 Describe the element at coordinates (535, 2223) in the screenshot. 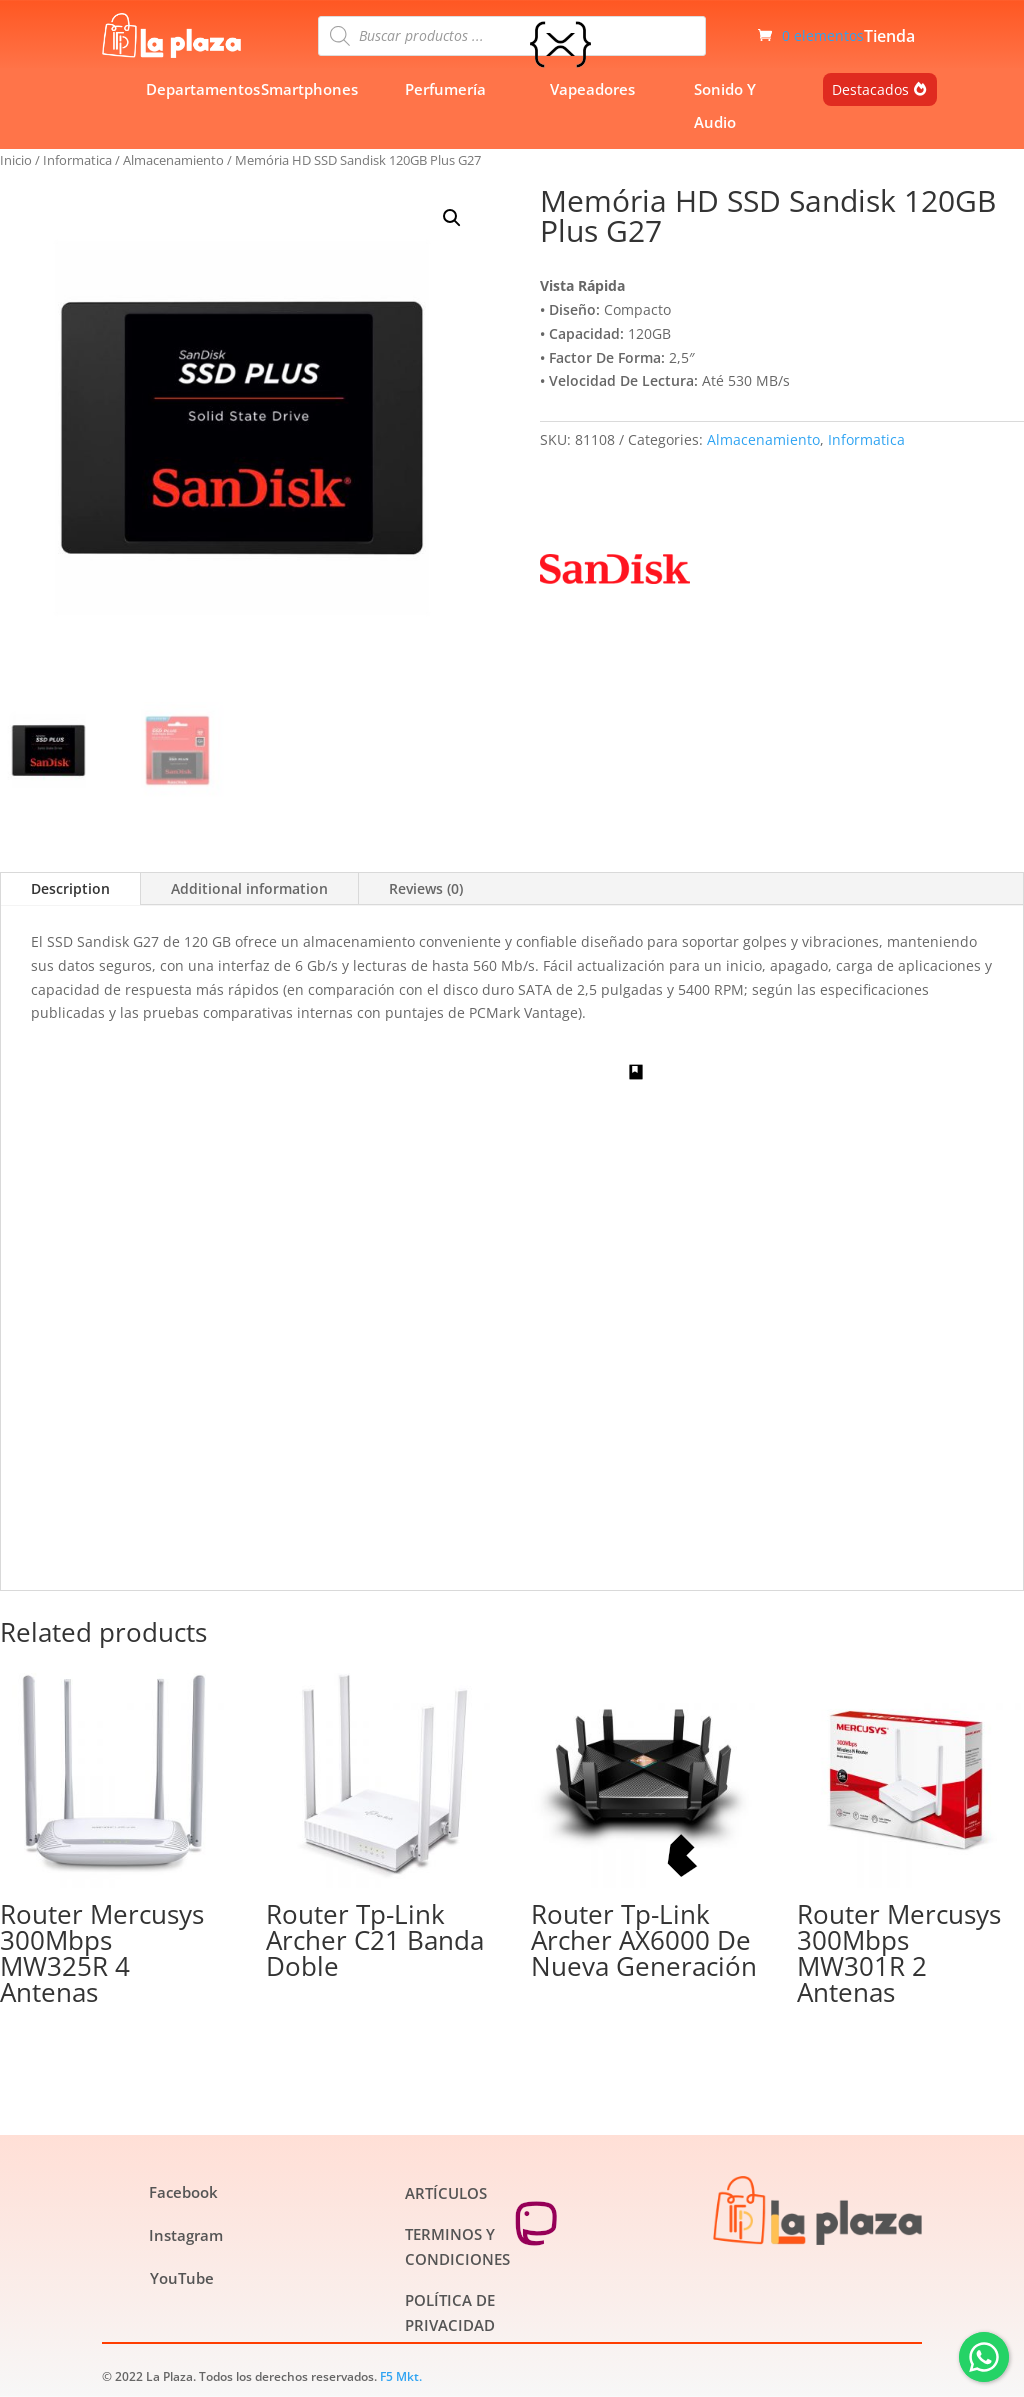

I see `open mastodon app` at that location.